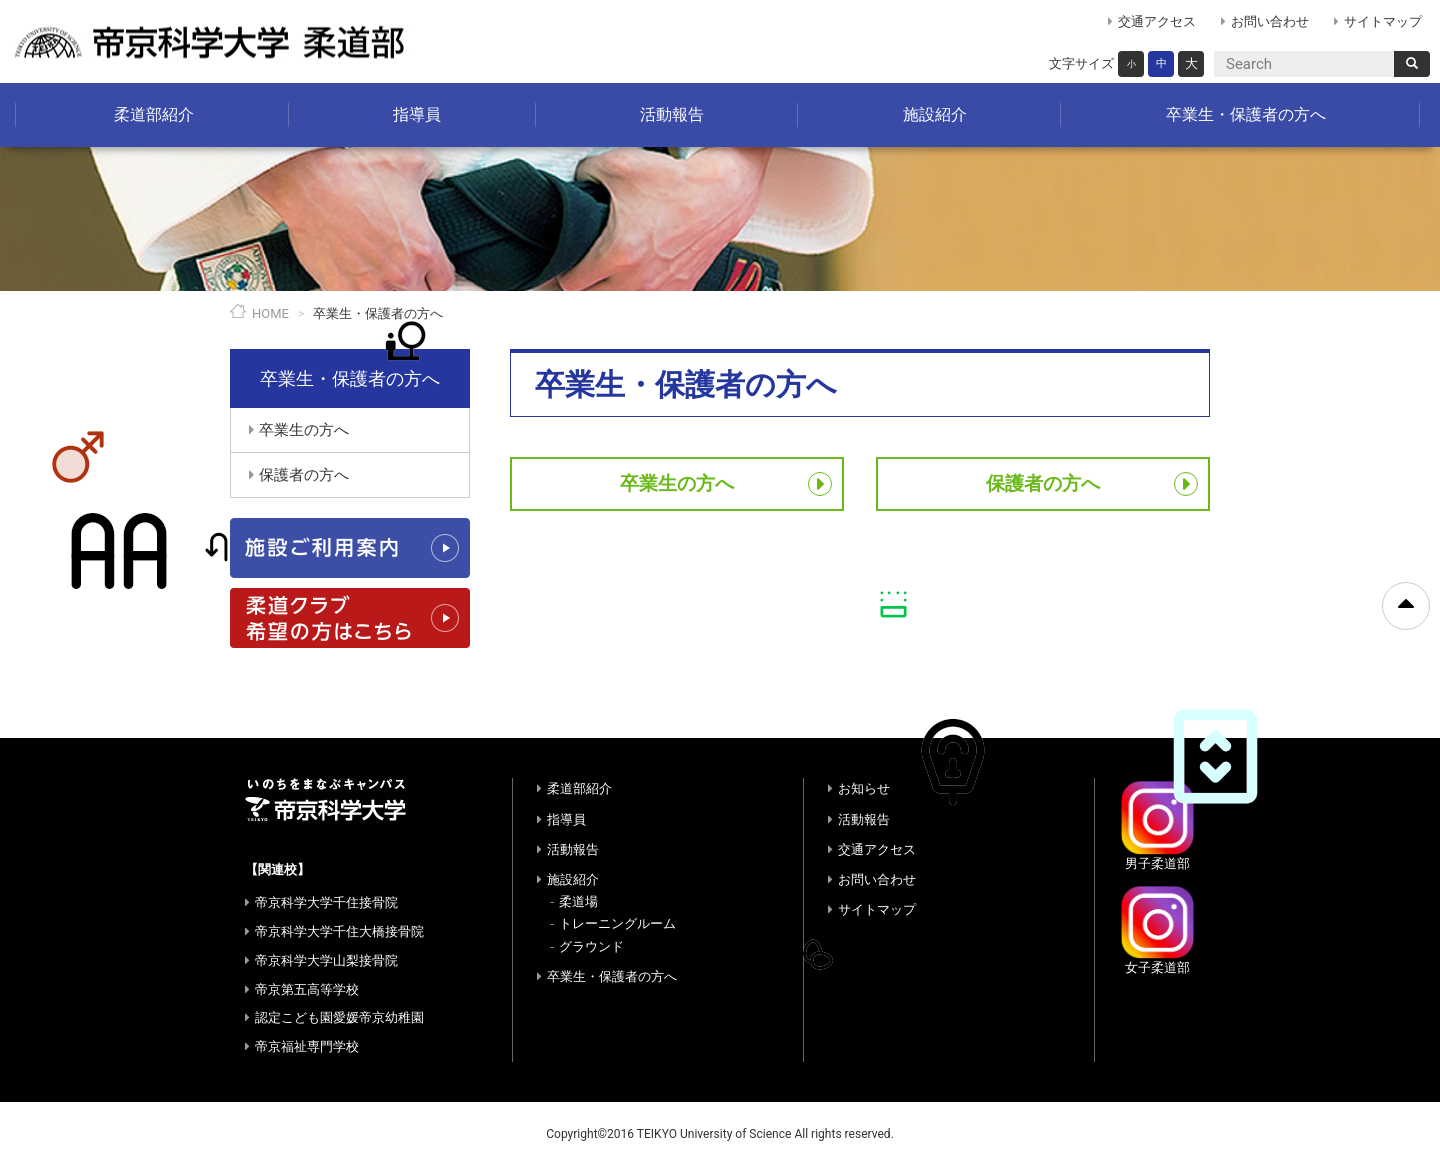  Describe the element at coordinates (818, 953) in the screenshot. I see `browse egg or breakfast recipes` at that location.